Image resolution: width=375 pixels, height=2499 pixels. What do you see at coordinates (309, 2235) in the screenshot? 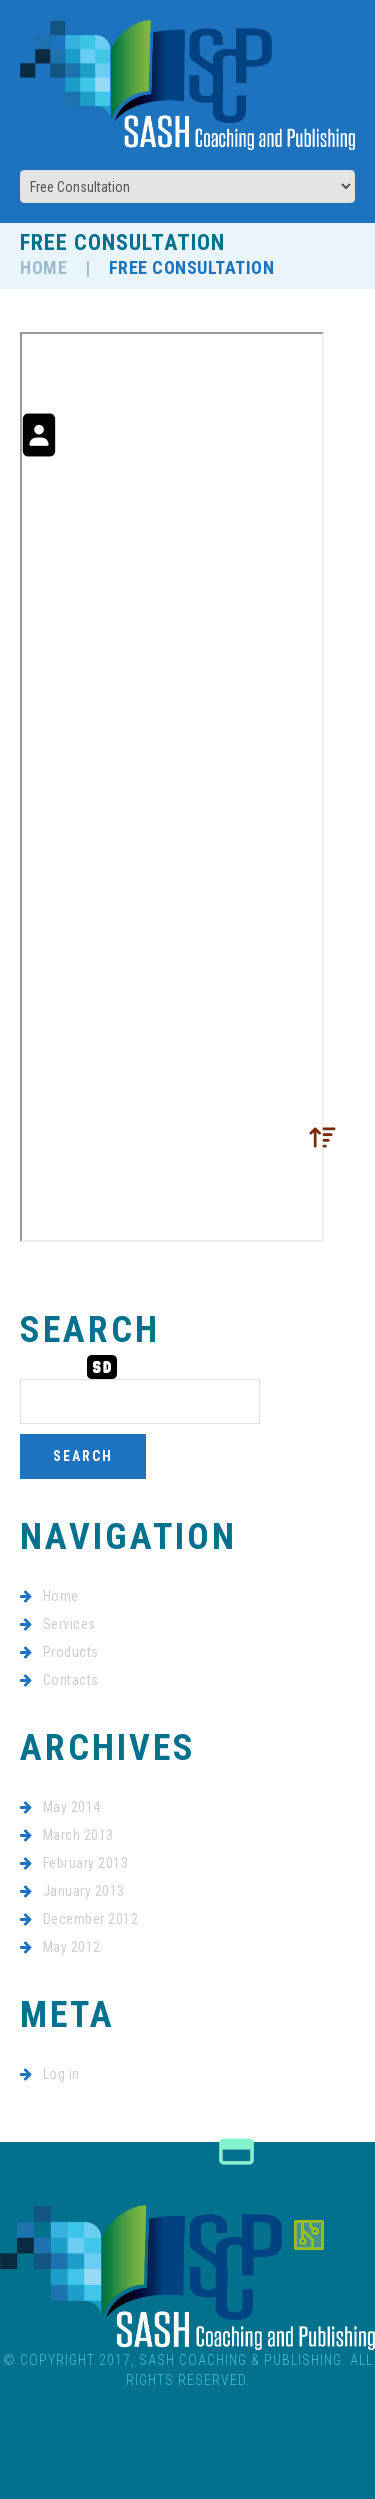
I see `access hardware or circuit settings` at bounding box center [309, 2235].